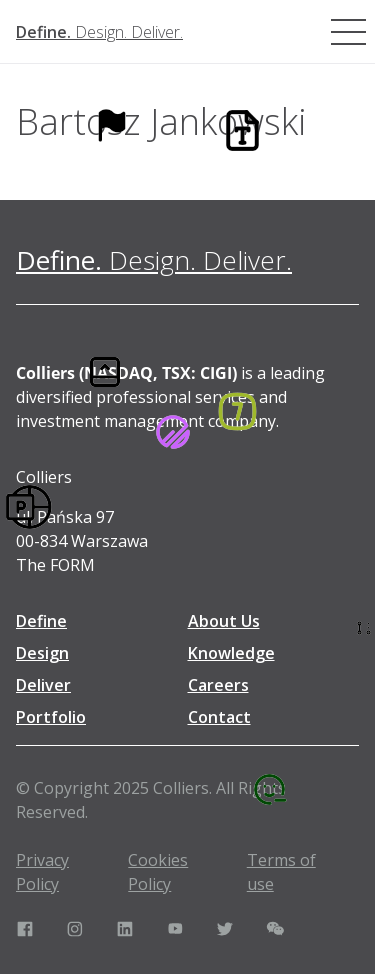 This screenshot has width=375, height=974. I want to click on flag or mark an item for follow-up, so click(112, 125).